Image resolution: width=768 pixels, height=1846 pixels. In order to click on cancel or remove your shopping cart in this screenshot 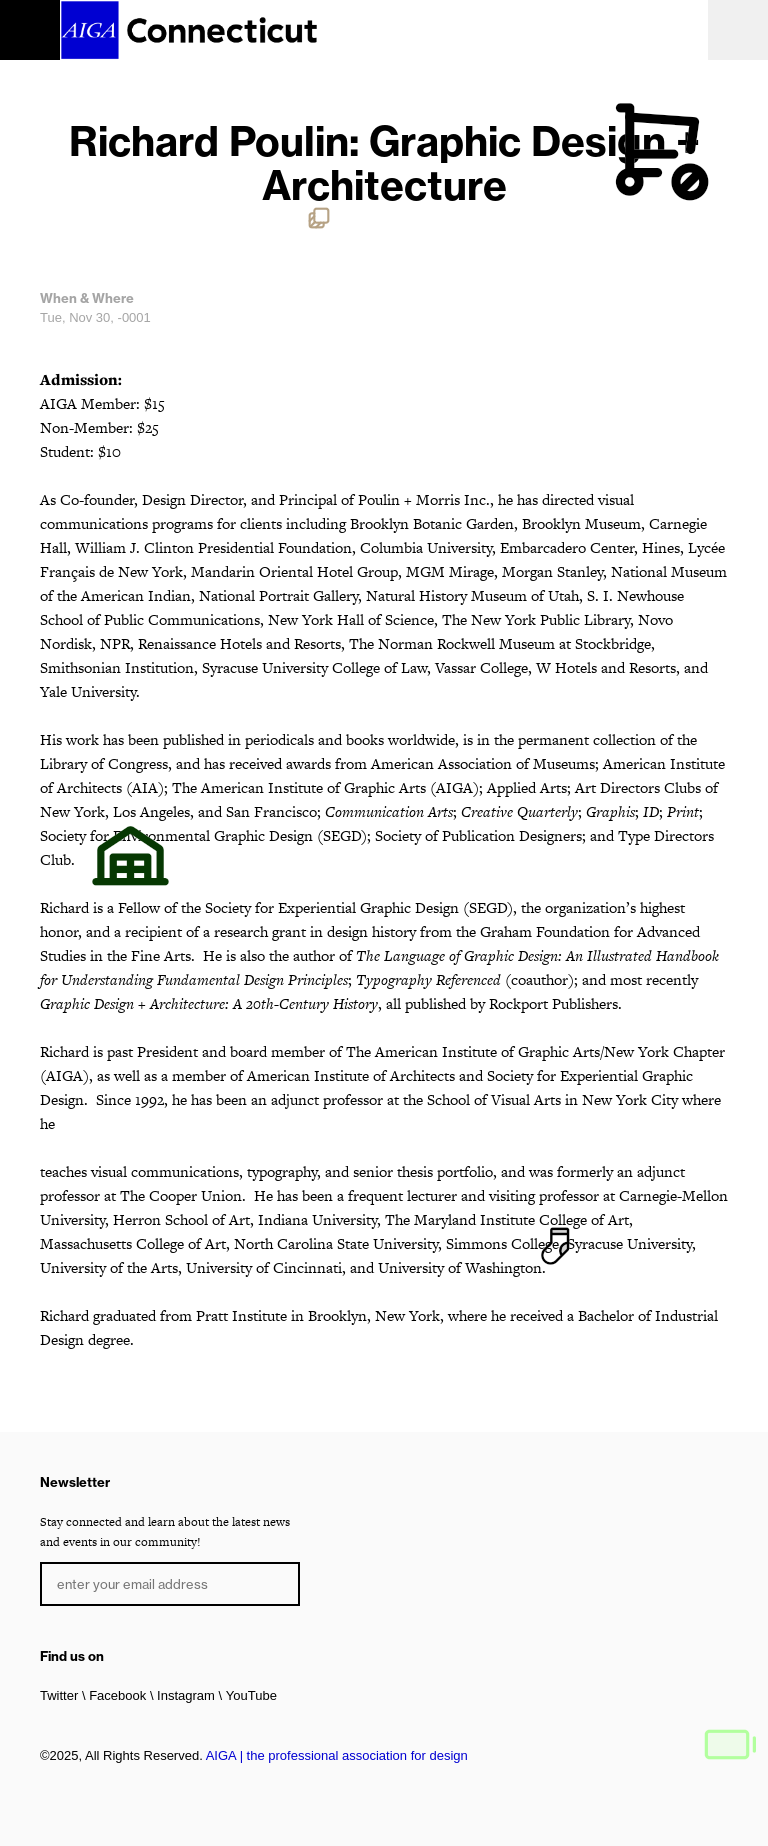, I will do `click(657, 149)`.